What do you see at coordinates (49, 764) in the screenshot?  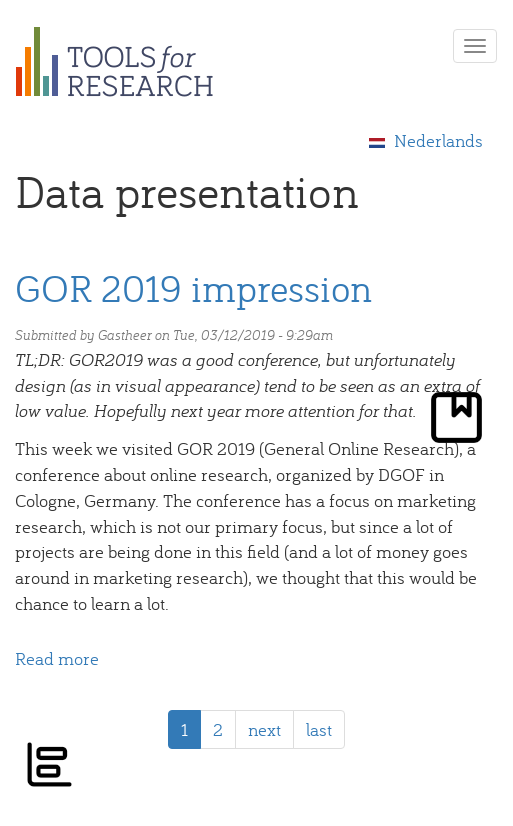 I see `view analytics or statistics` at bounding box center [49, 764].